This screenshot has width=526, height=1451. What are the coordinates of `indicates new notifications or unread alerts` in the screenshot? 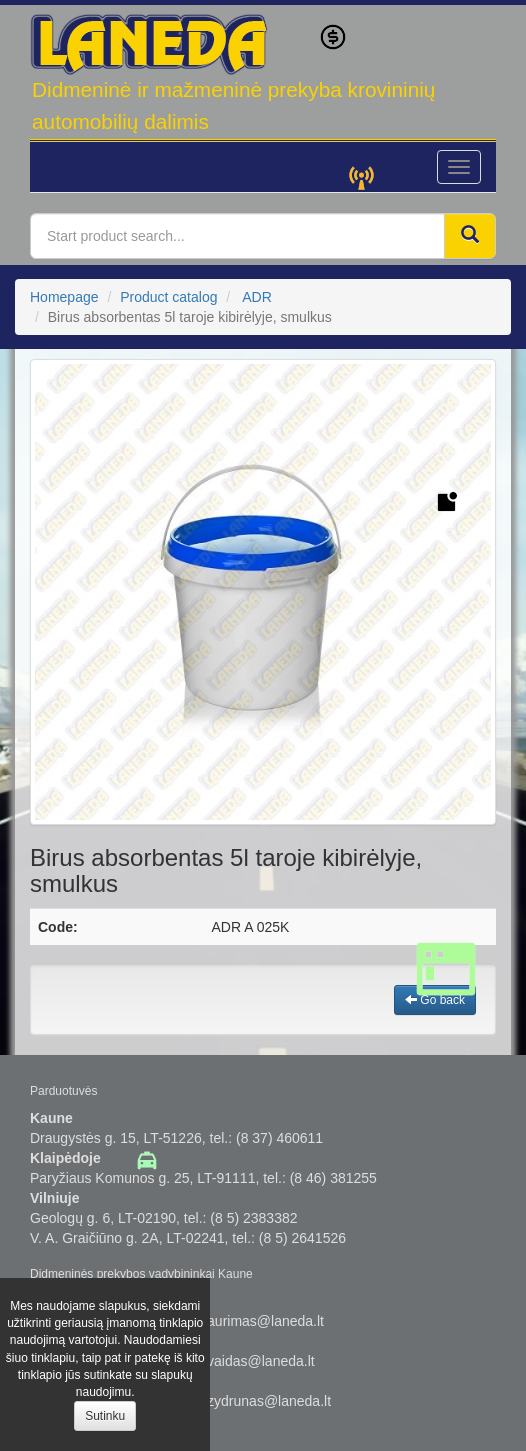 It's located at (446, 501).